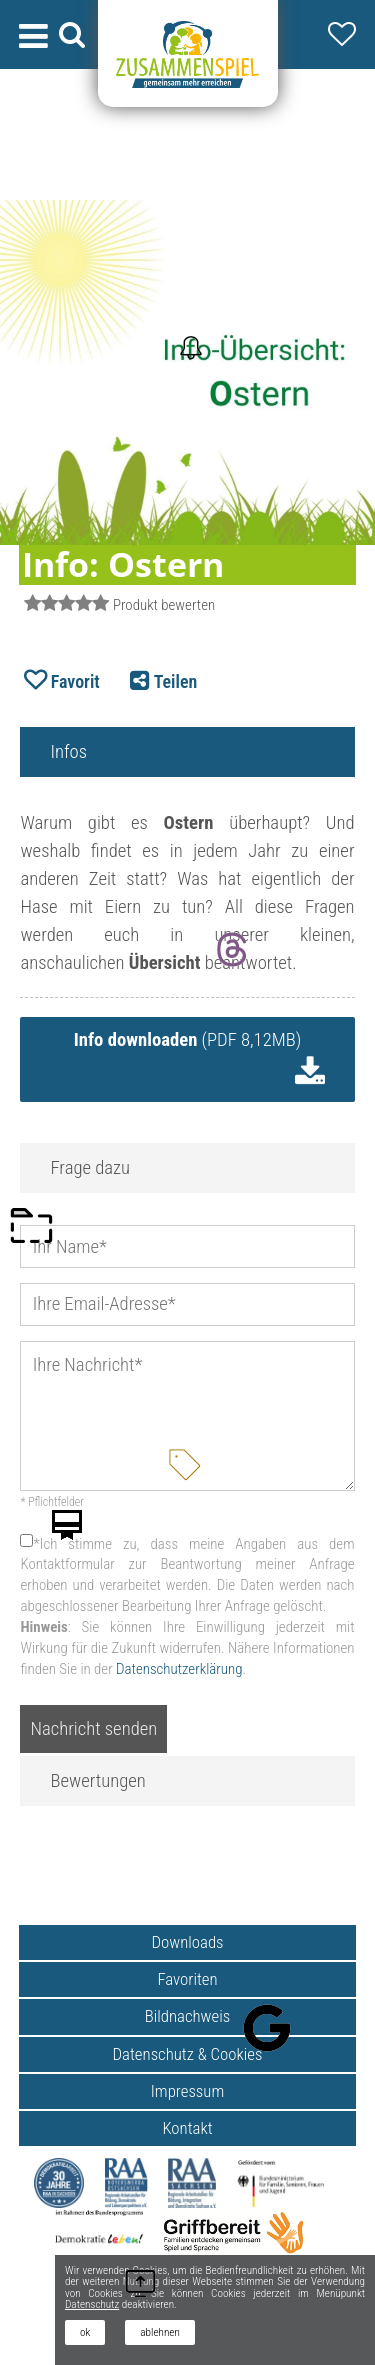  What do you see at coordinates (191, 348) in the screenshot?
I see `view notifications` at bounding box center [191, 348].